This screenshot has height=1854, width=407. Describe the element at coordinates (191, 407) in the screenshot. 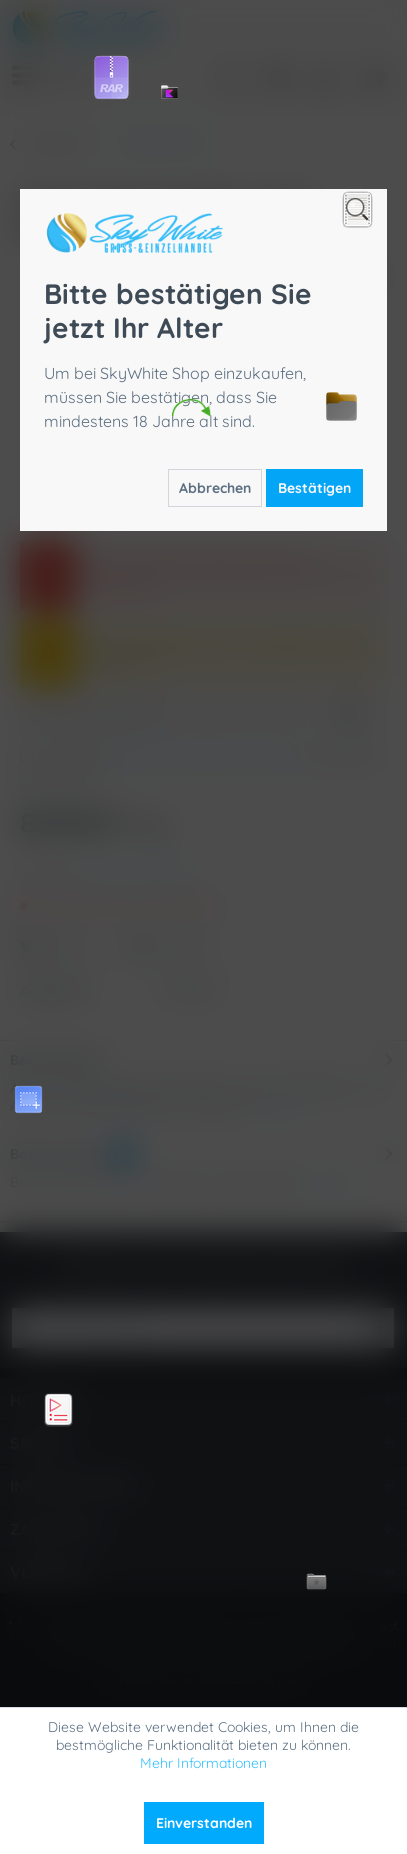

I see `redo the last undone action` at that location.